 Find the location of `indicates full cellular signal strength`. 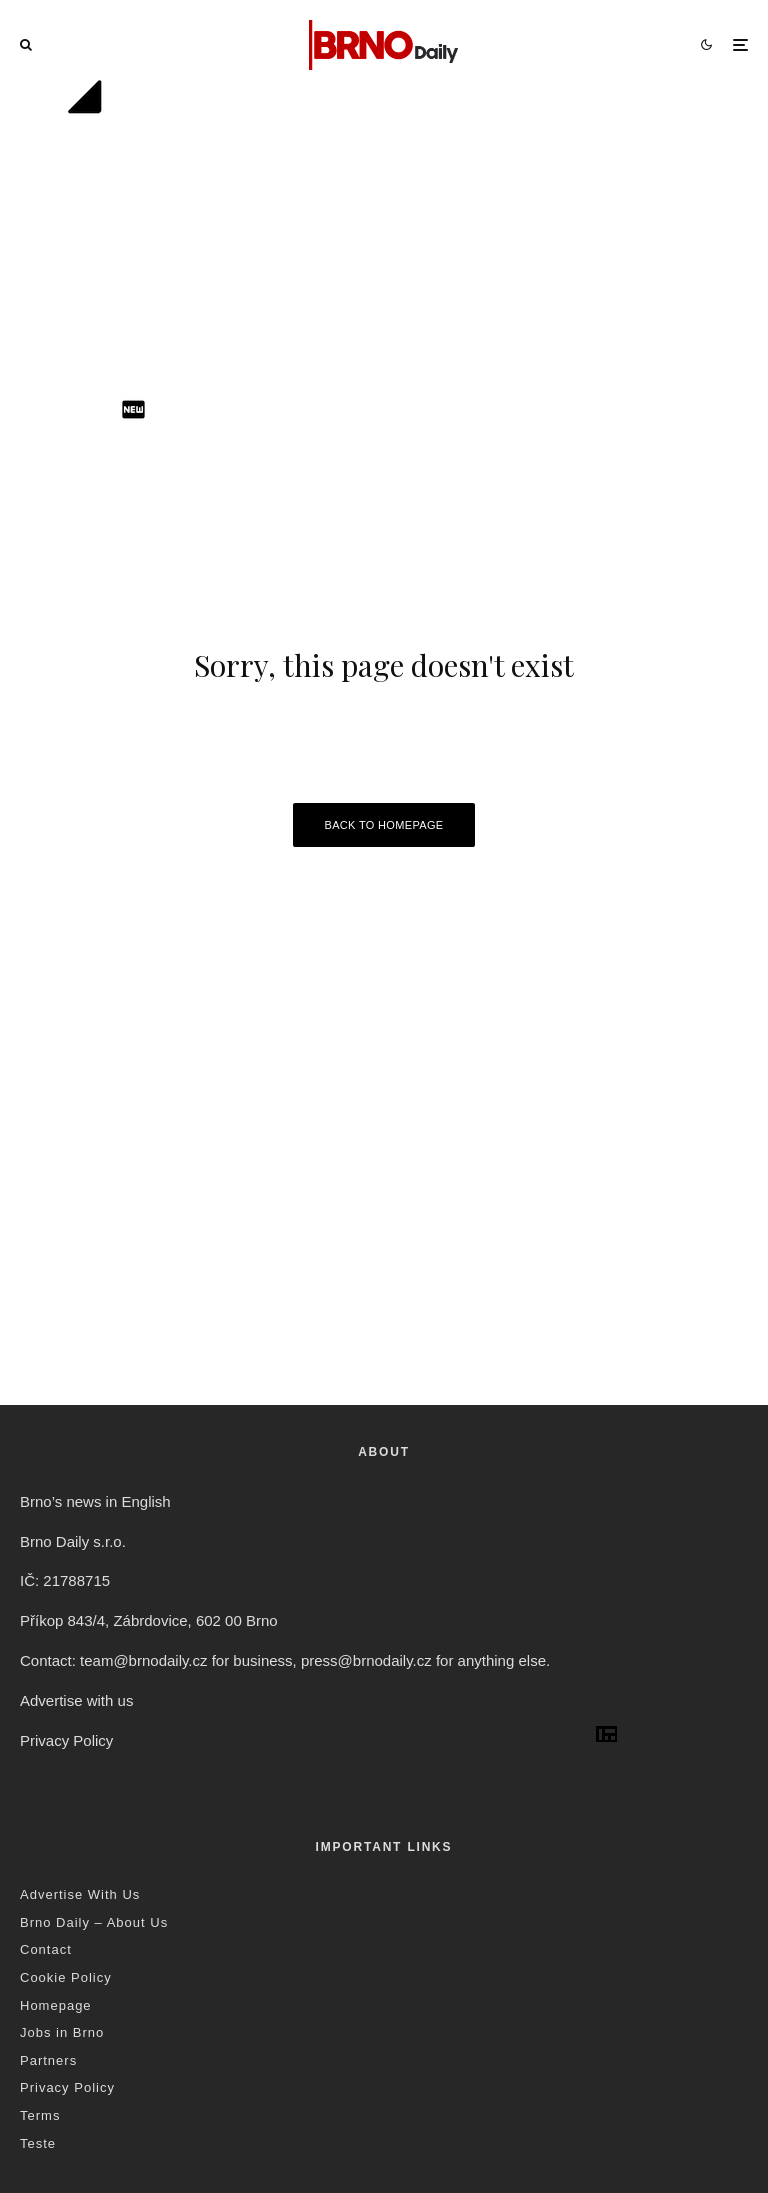

indicates full cellular signal strength is located at coordinates (83, 95).